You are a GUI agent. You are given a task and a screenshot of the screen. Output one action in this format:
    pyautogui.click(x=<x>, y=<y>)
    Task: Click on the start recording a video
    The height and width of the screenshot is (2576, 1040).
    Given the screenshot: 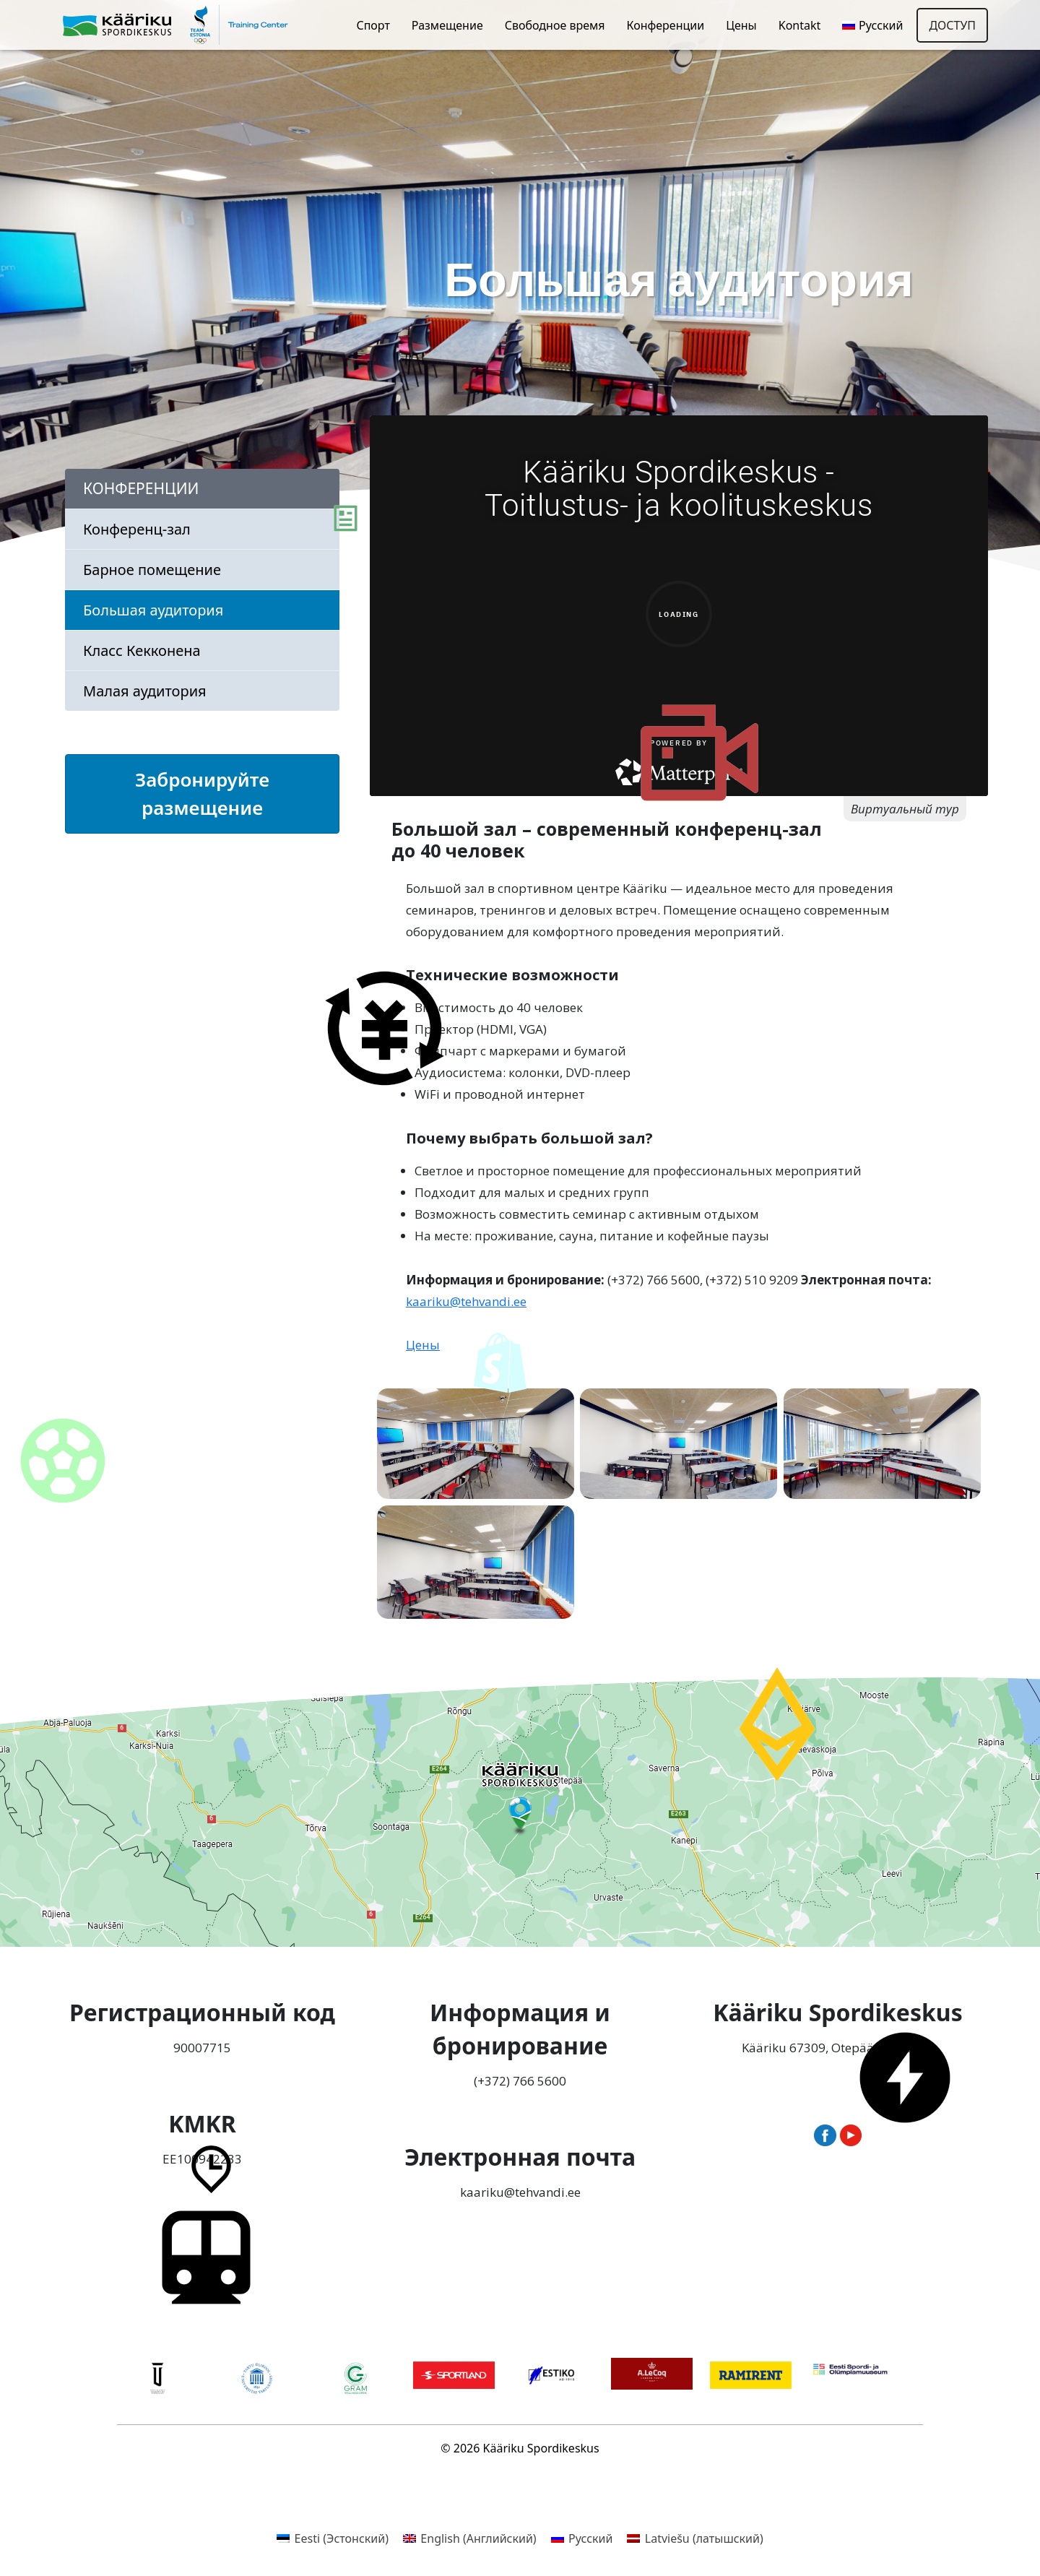 What is the action you would take?
    pyautogui.click(x=699, y=758)
    